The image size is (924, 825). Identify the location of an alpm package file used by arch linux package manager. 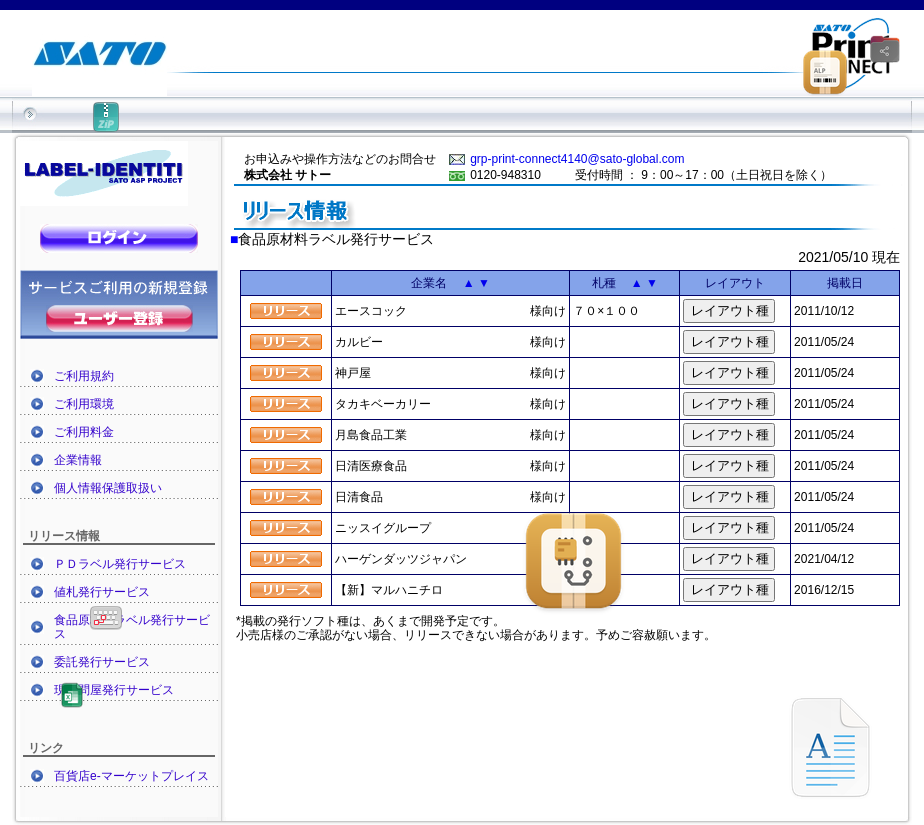
(825, 73).